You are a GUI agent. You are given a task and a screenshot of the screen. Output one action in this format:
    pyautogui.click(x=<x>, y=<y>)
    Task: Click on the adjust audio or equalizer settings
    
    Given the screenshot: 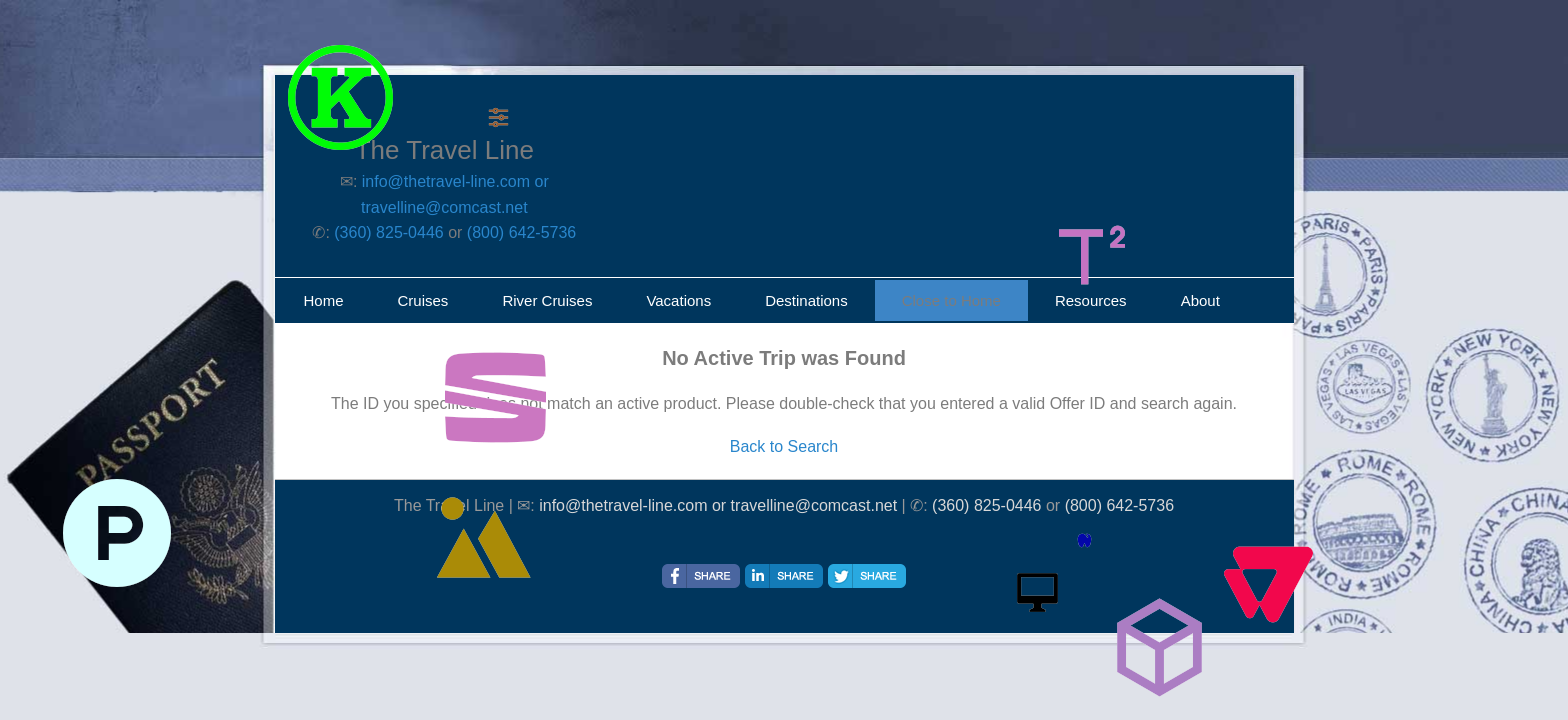 What is the action you would take?
    pyautogui.click(x=498, y=117)
    